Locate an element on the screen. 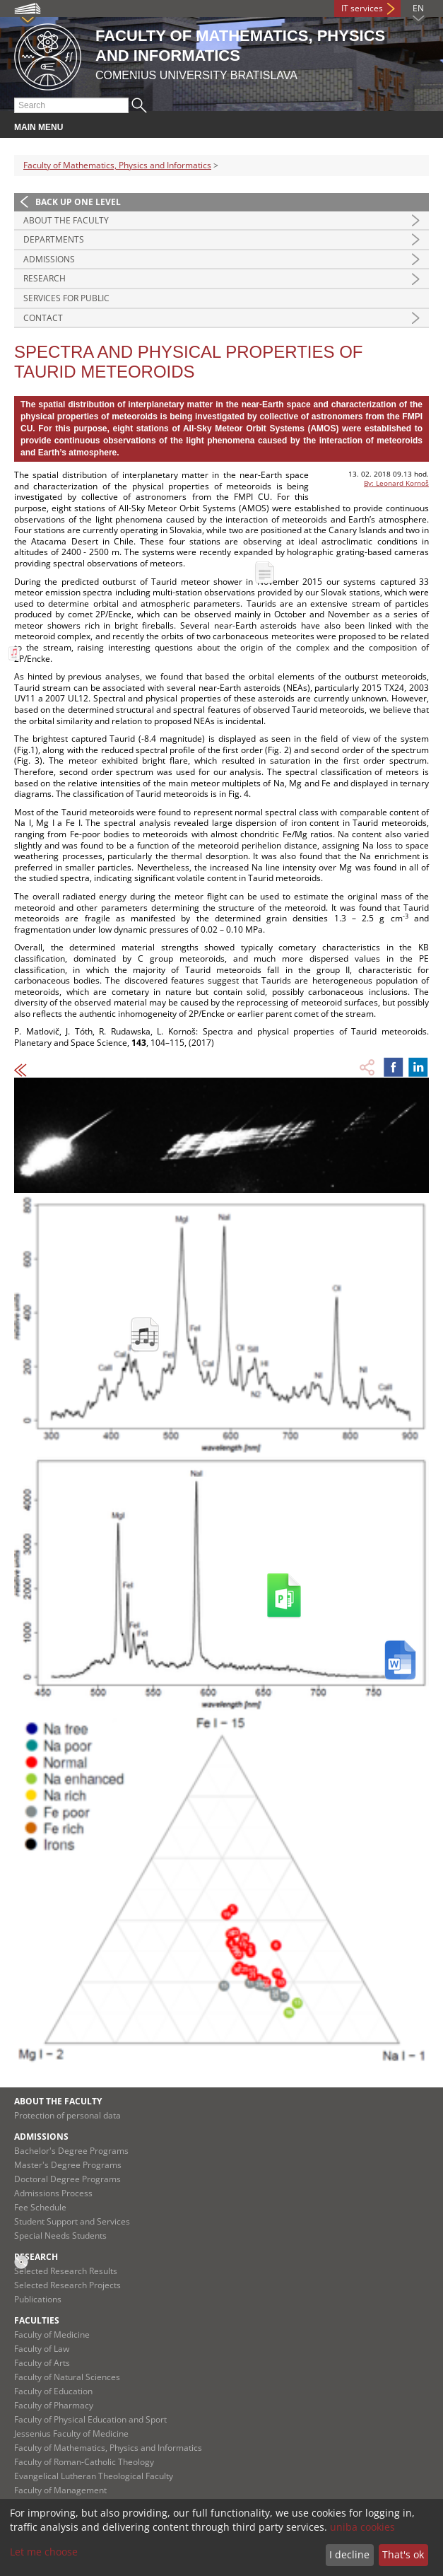 Image resolution: width=443 pixels, height=2576 pixels. open a text file is located at coordinates (264, 572).